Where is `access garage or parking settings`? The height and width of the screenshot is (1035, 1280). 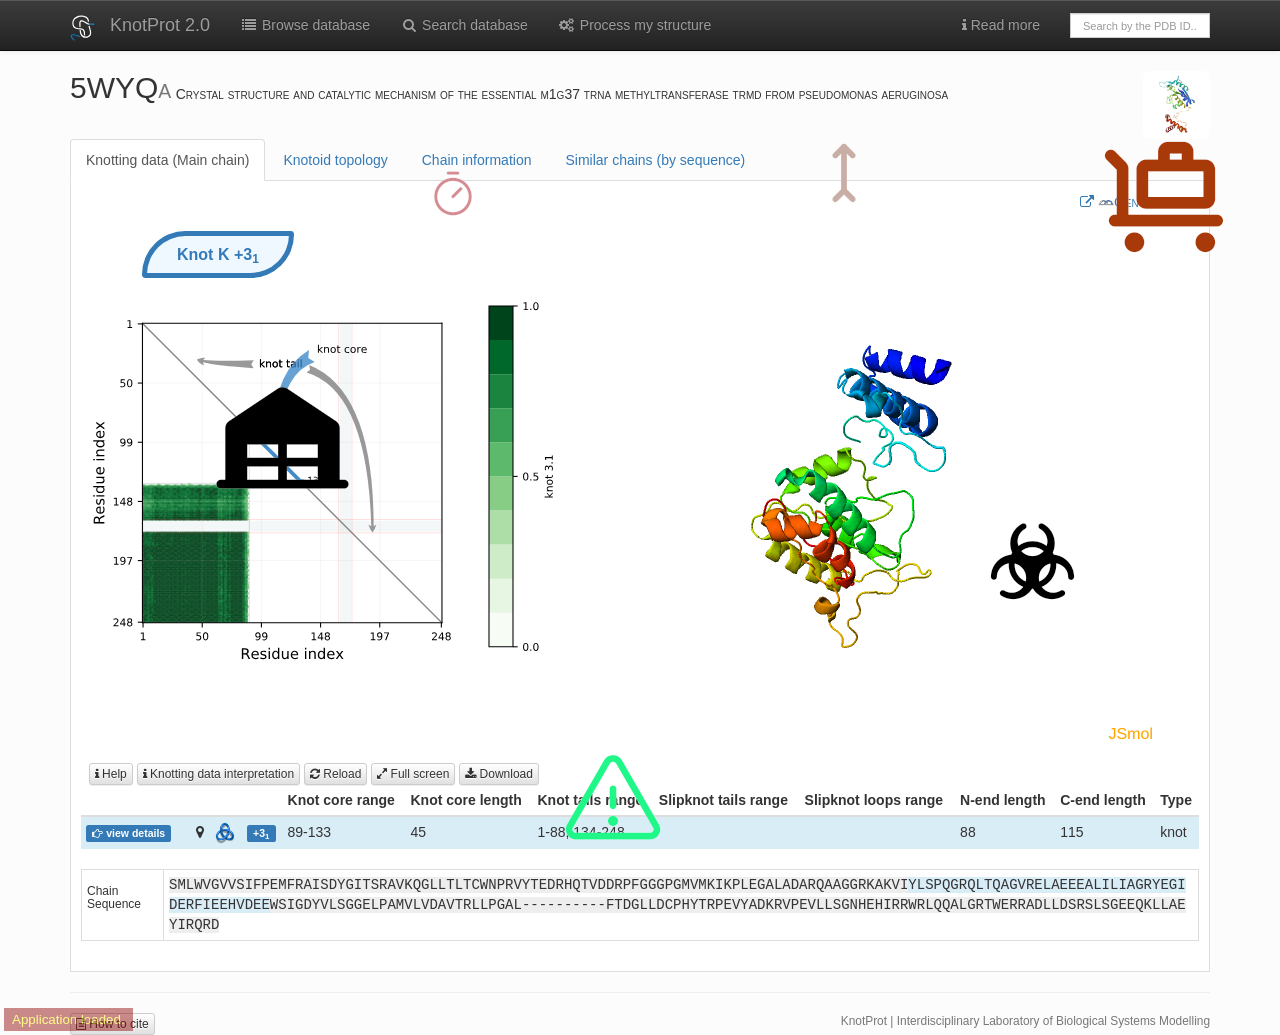
access garage or parking settings is located at coordinates (282, 444).